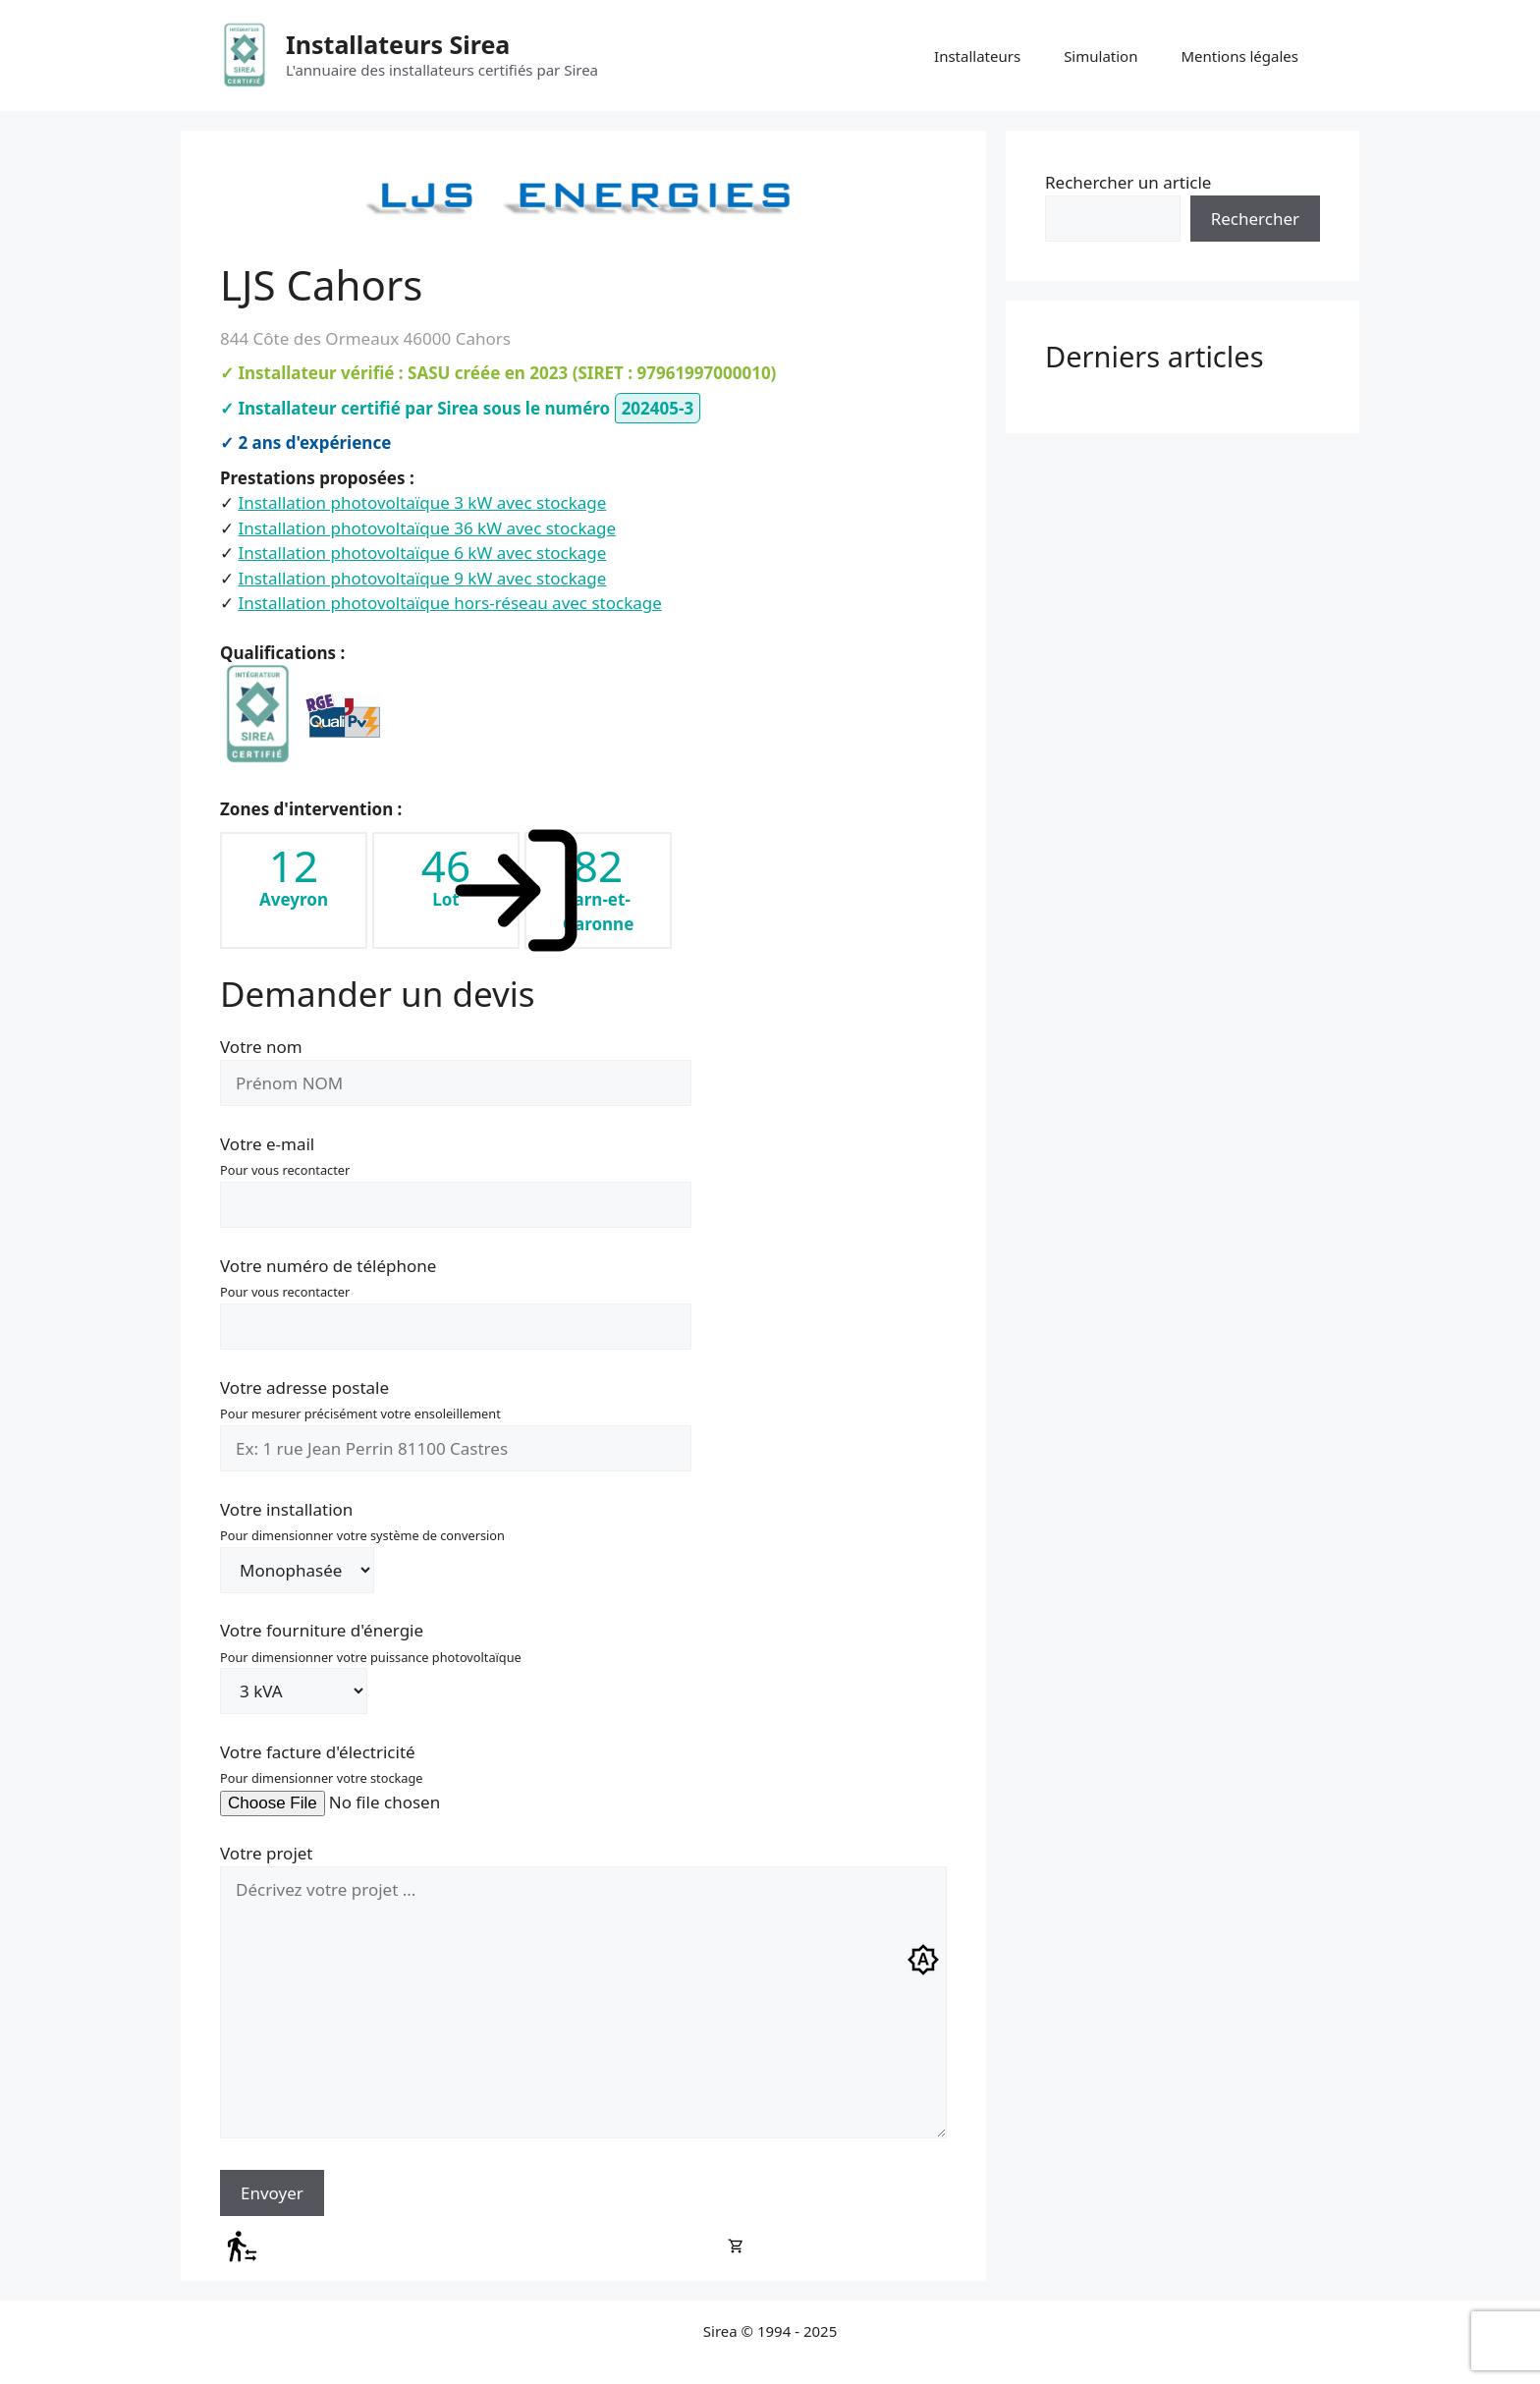 The height and width of the screenshot is (2384, 1540). What do you see at coordinates (923, 1960) in the screenshot?
I see `enable automatic brightness adjustment` at bounding box center [923, 1960].